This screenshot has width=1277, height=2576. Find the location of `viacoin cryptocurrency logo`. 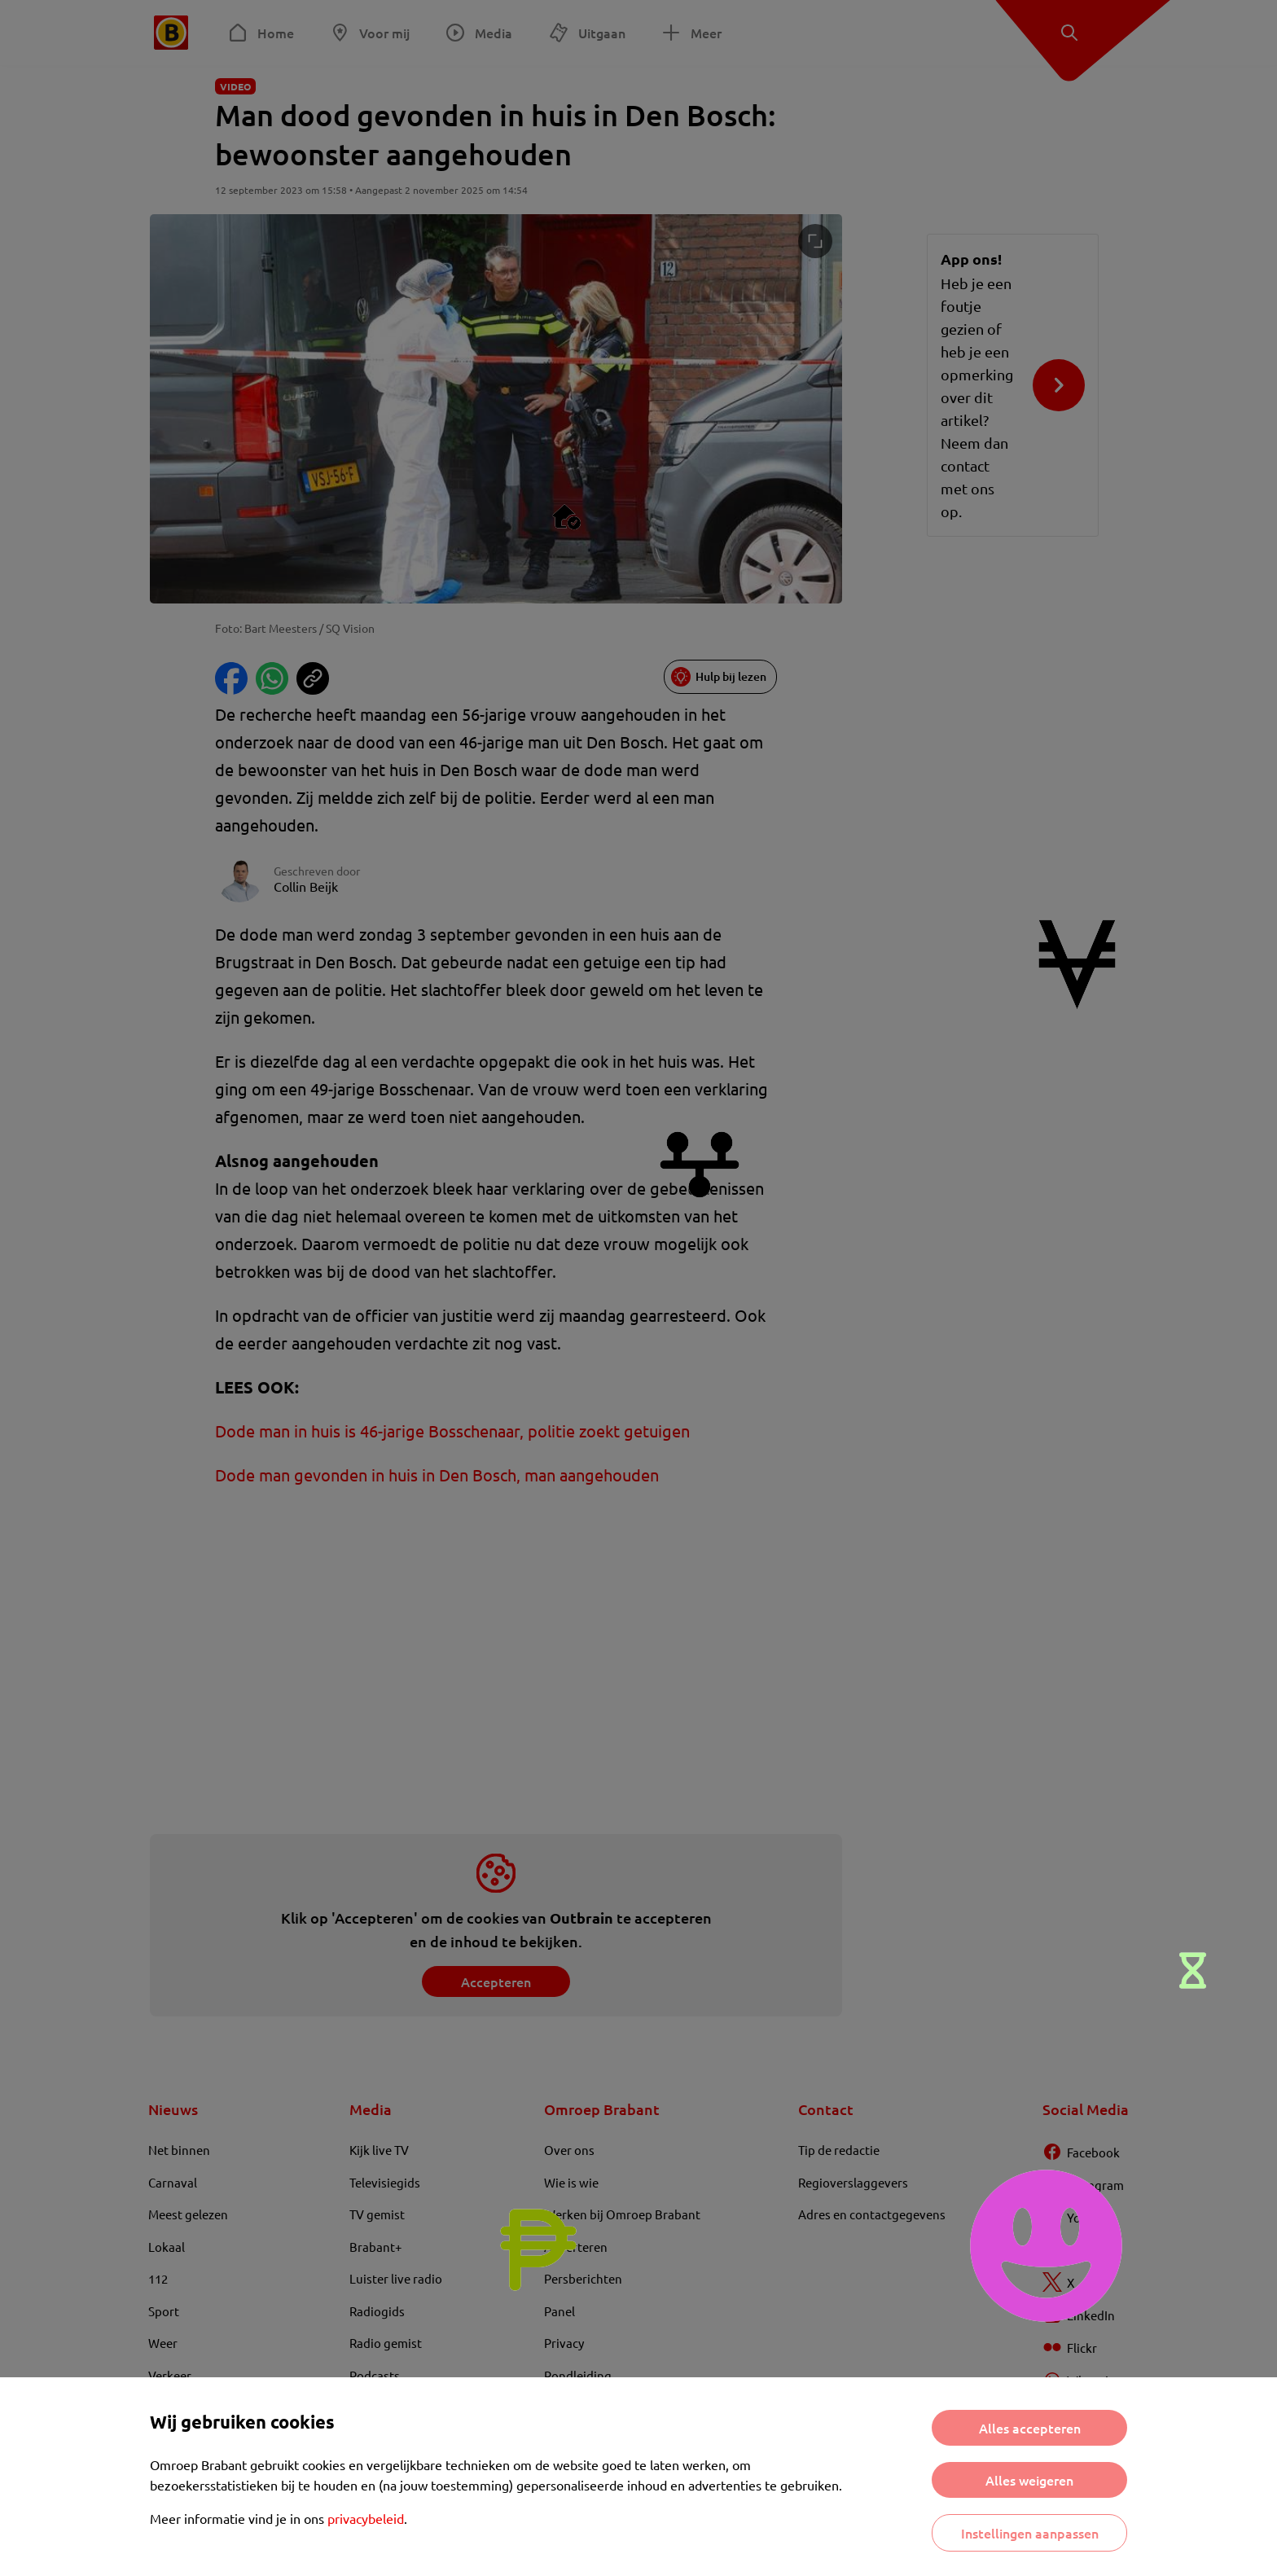

viacoin cryptocurrency logo is located at coordinates (1077, 964).